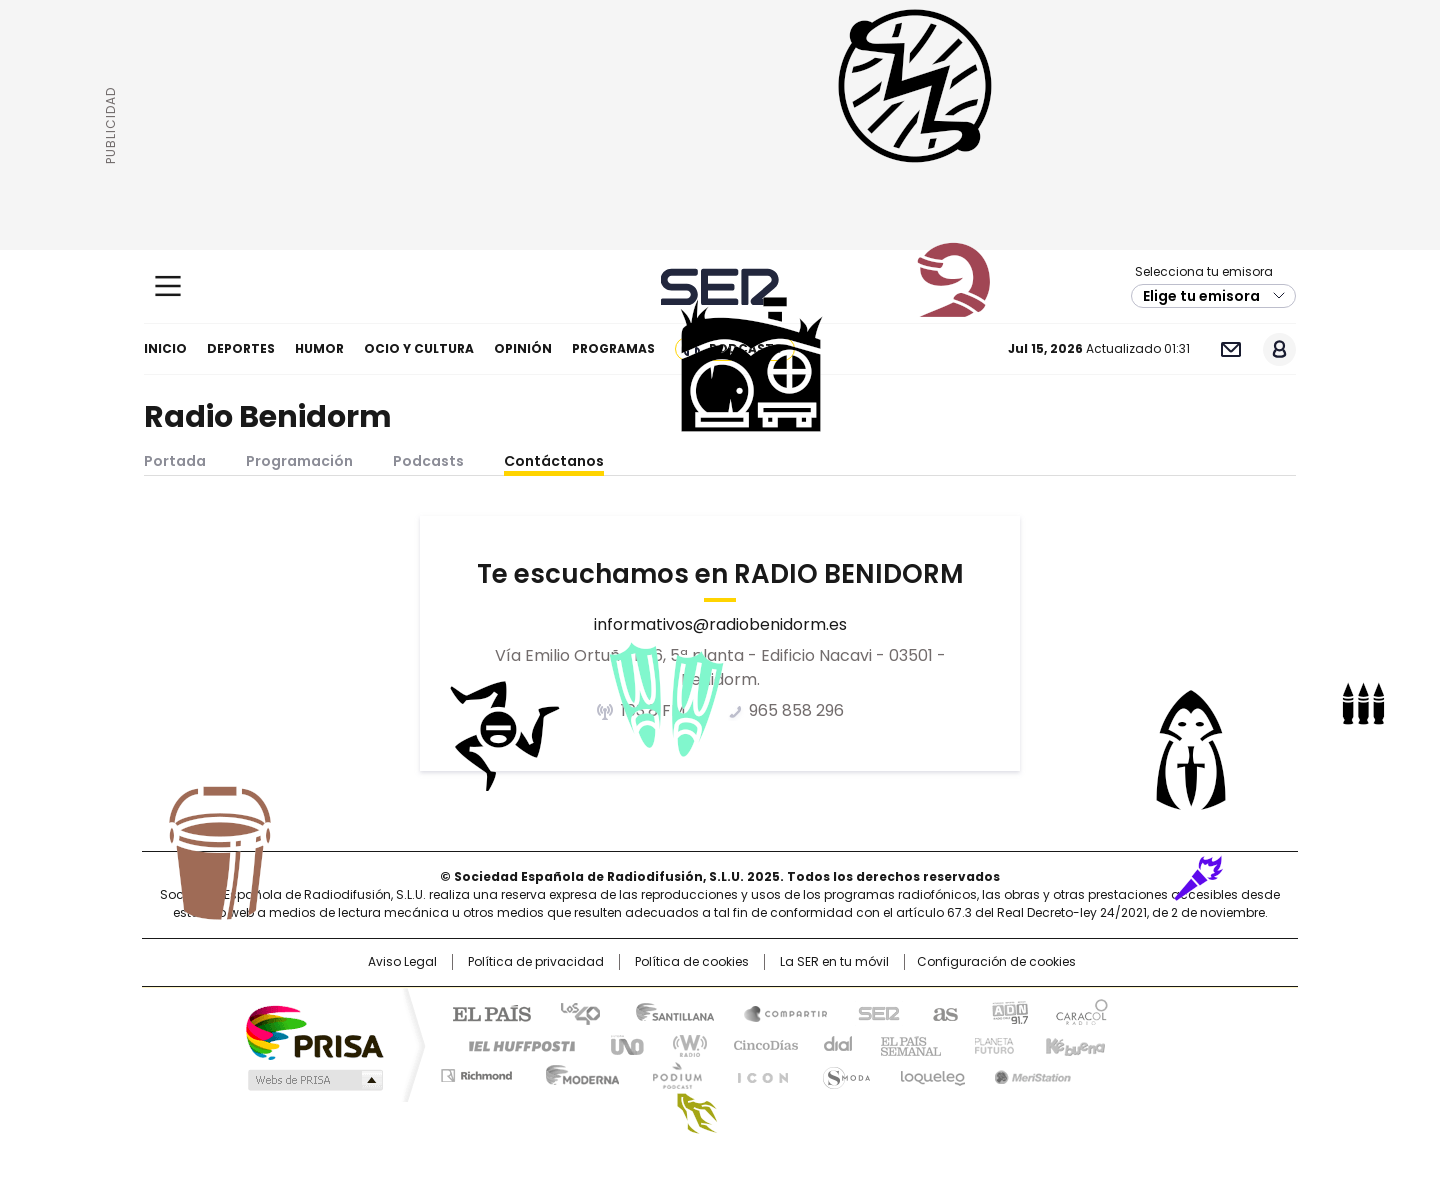 This screenshot has height=1186, width=1440. I want to click on stealth or rogue character class selection, so click(1191, 750).